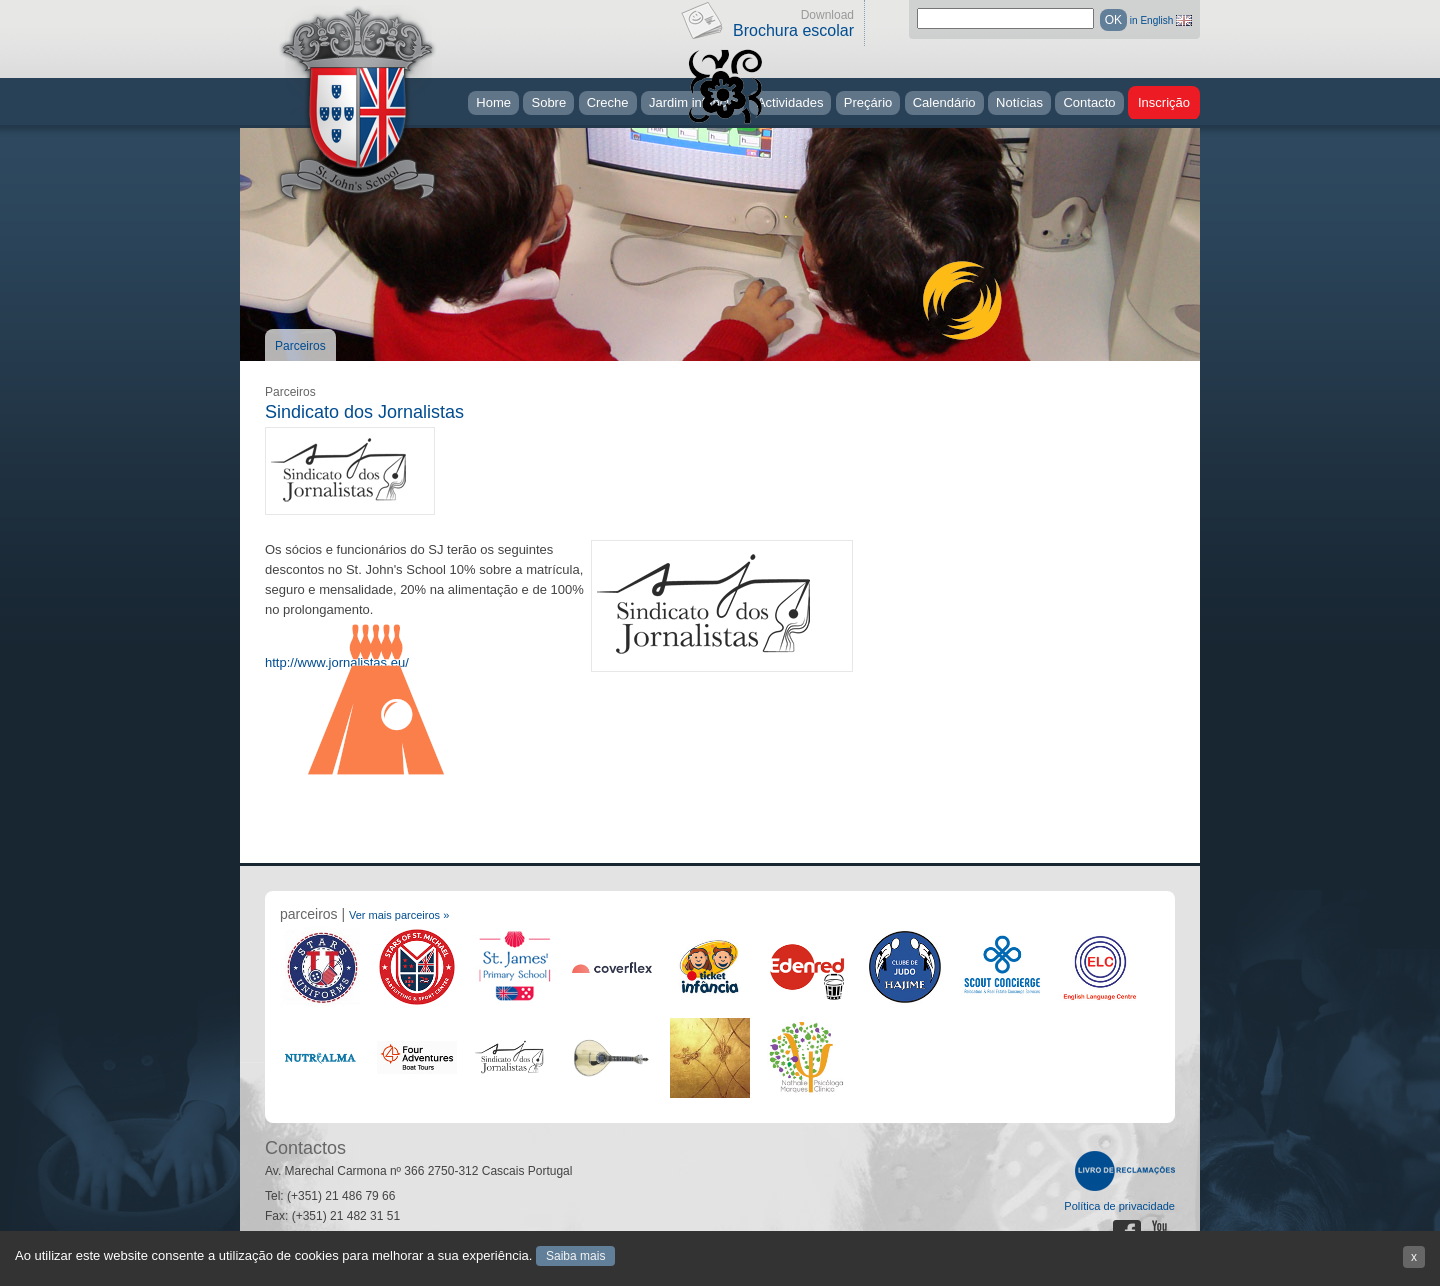  What do you see at coordinates (962, 300) in the screenshot?
I see `indicates sound or audio resonance effect` at bounding box center [962, 300].